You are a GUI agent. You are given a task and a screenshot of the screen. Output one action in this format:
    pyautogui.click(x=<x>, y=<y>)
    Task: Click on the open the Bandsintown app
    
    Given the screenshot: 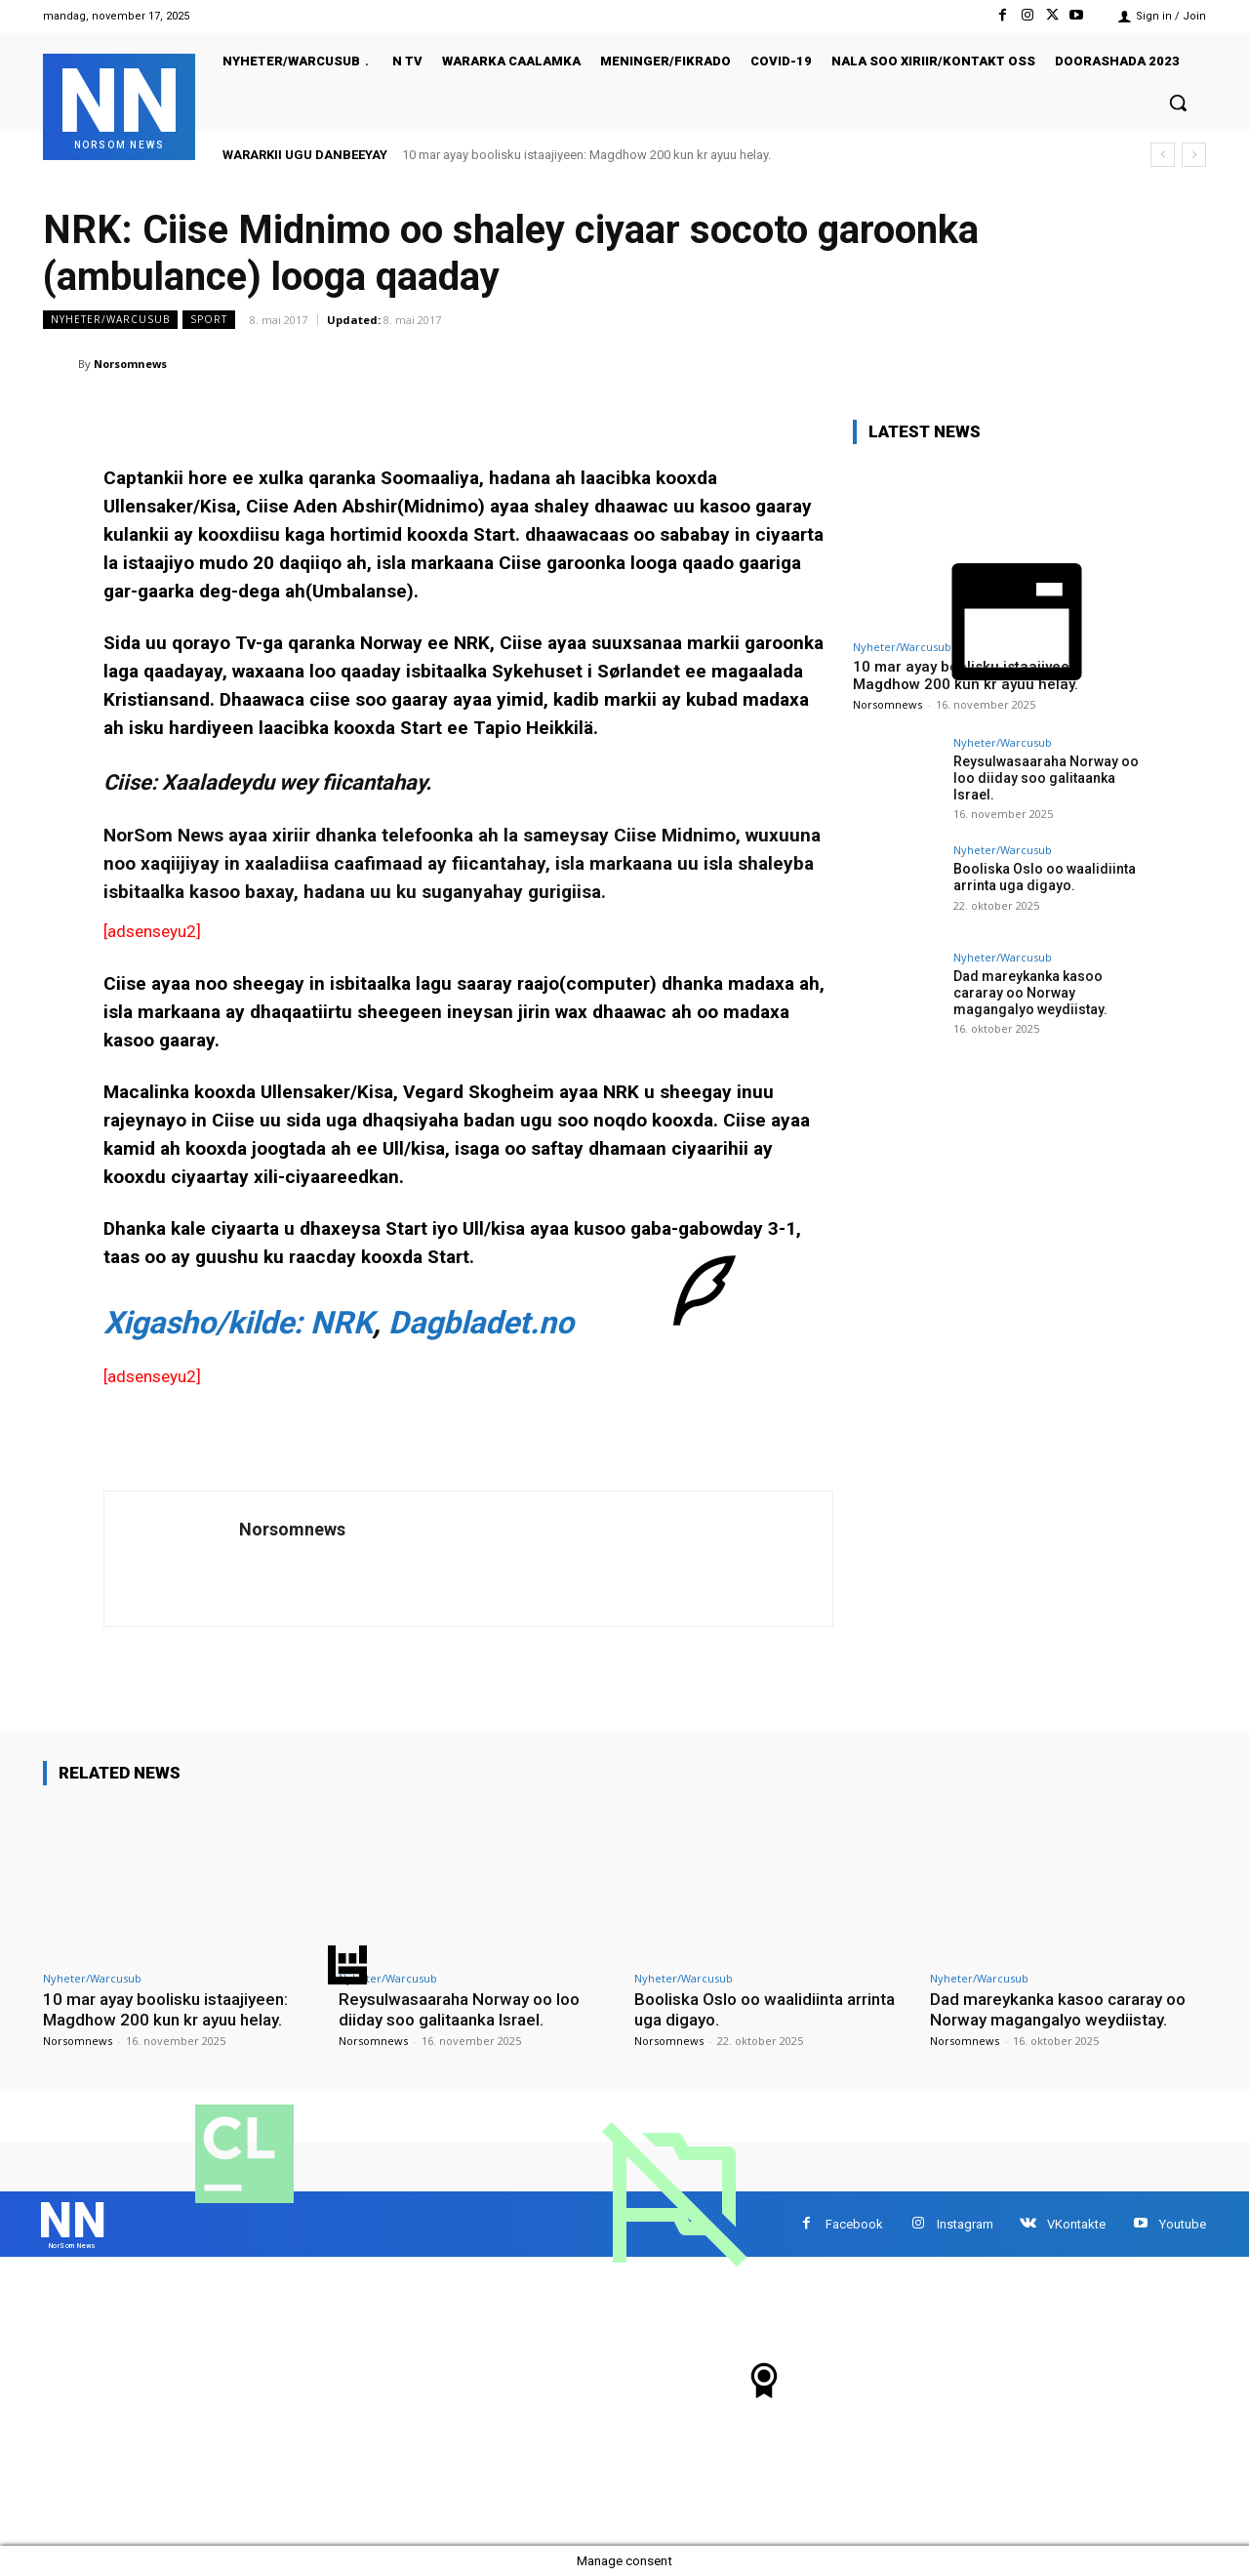 What is the action you would take?
    pyautogui.click(x=347, y=1965)
    